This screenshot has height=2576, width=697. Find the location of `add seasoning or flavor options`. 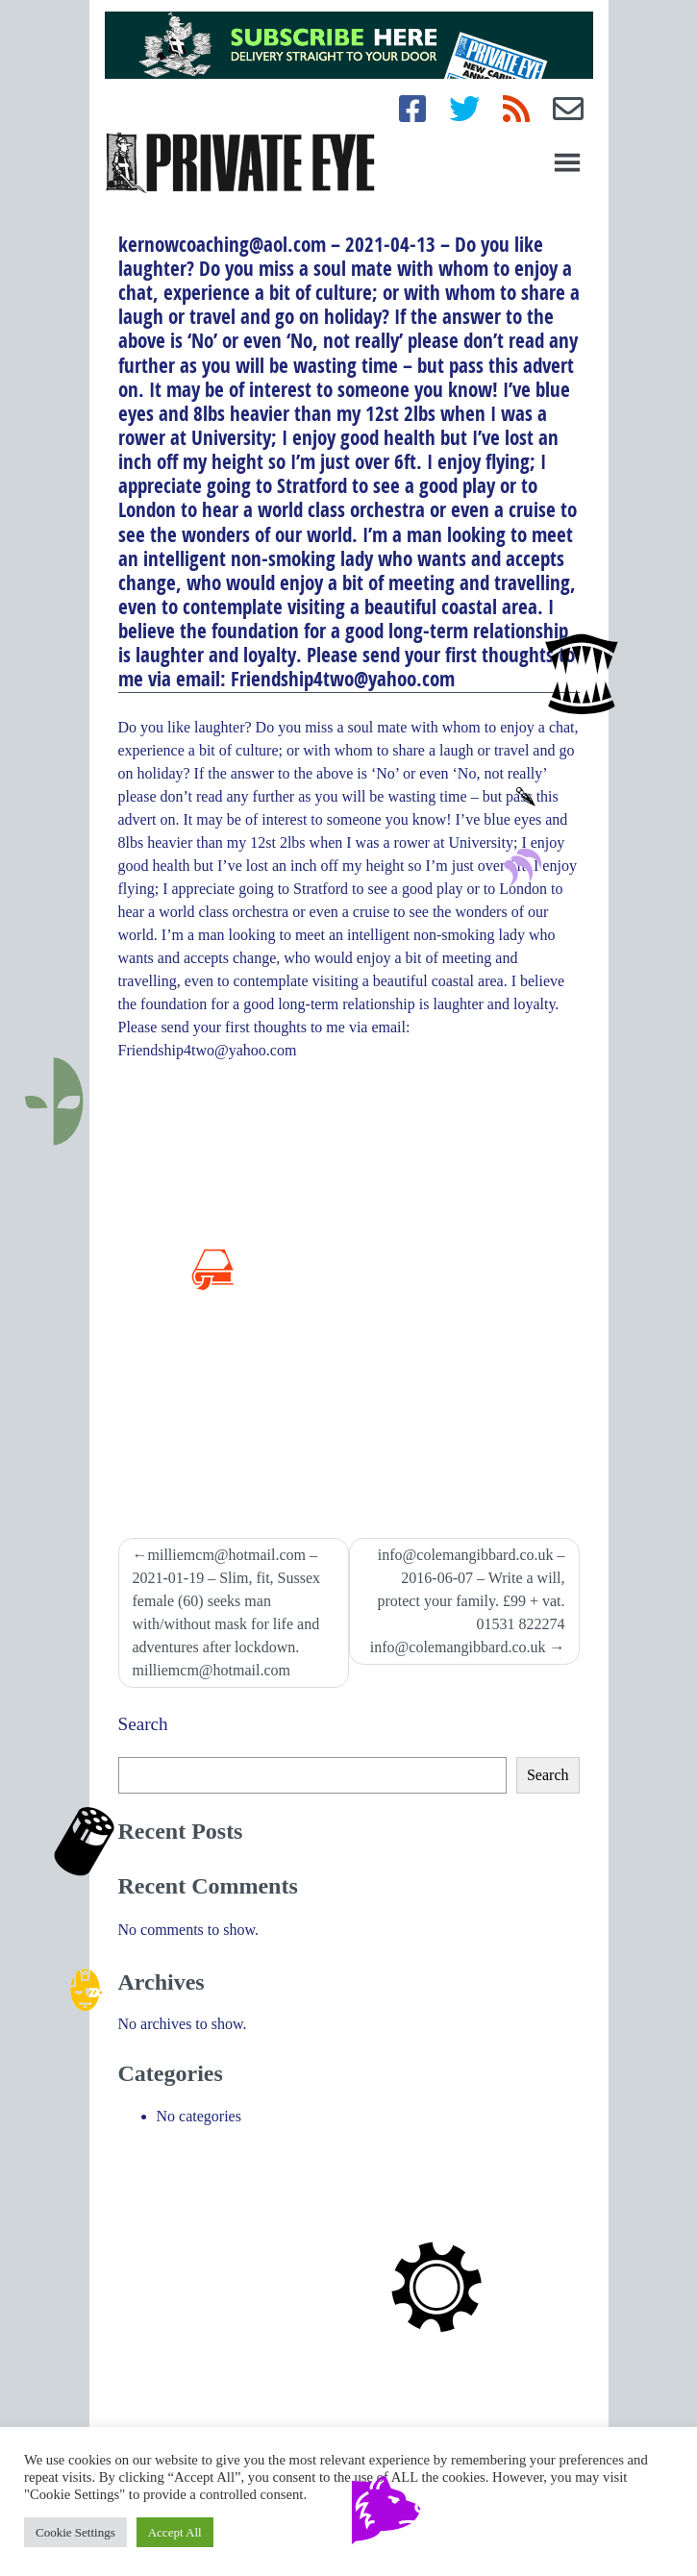

add seasoning or flavor options is located at coordinates (84, 1842).